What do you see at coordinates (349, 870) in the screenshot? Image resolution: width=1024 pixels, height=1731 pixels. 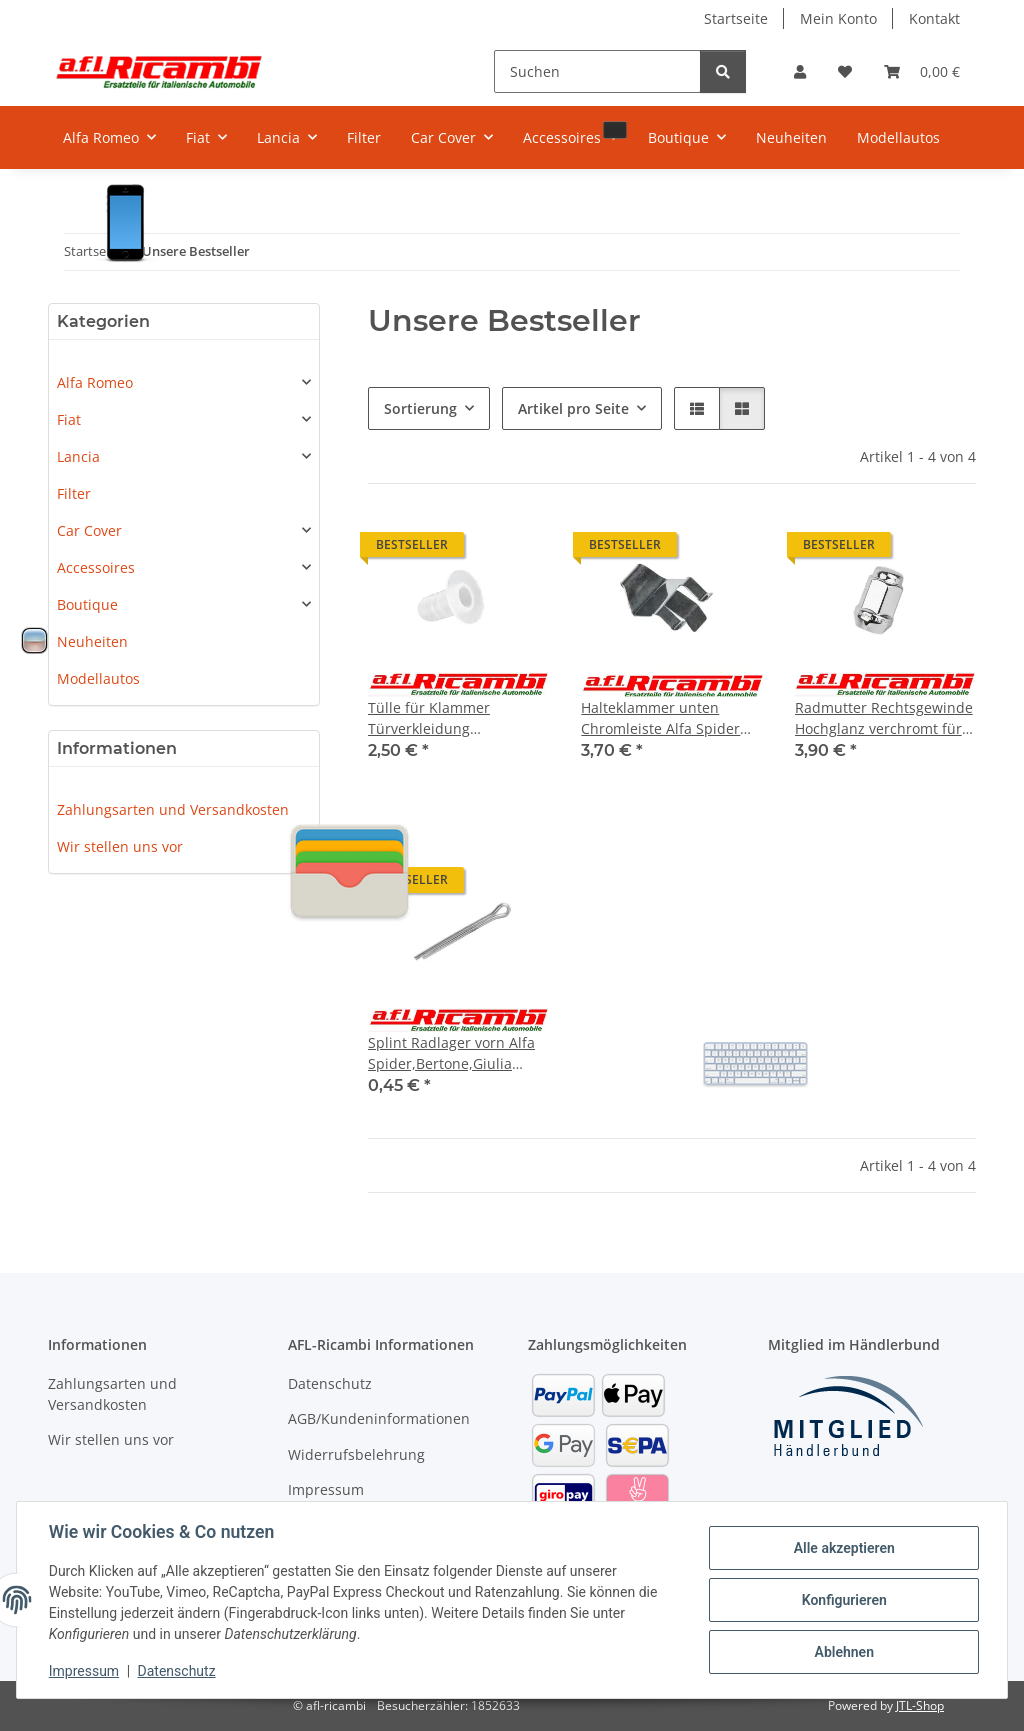 I see `access wallet settings and preferences` at bounding box center [349, 870].